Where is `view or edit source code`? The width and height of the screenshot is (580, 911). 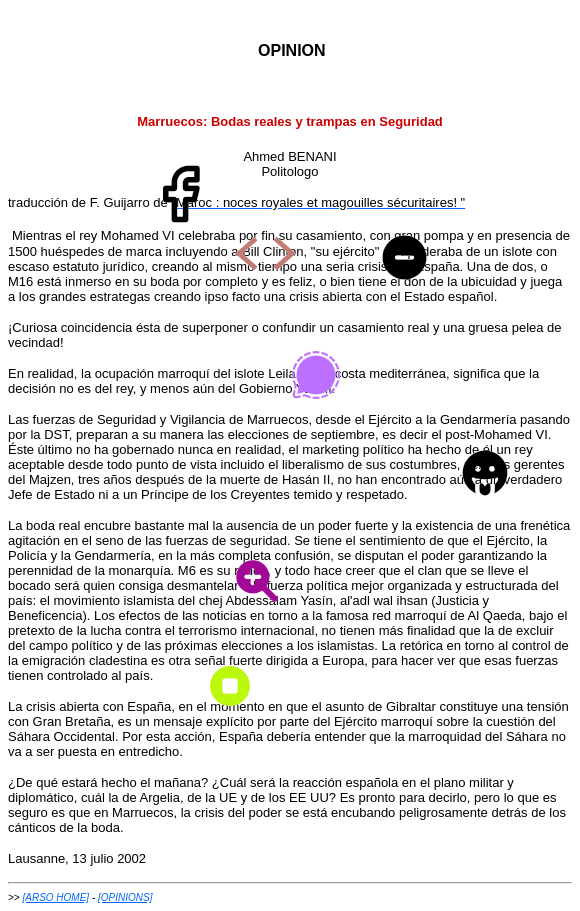
view or edit source code is located at coordinates (265, 253).